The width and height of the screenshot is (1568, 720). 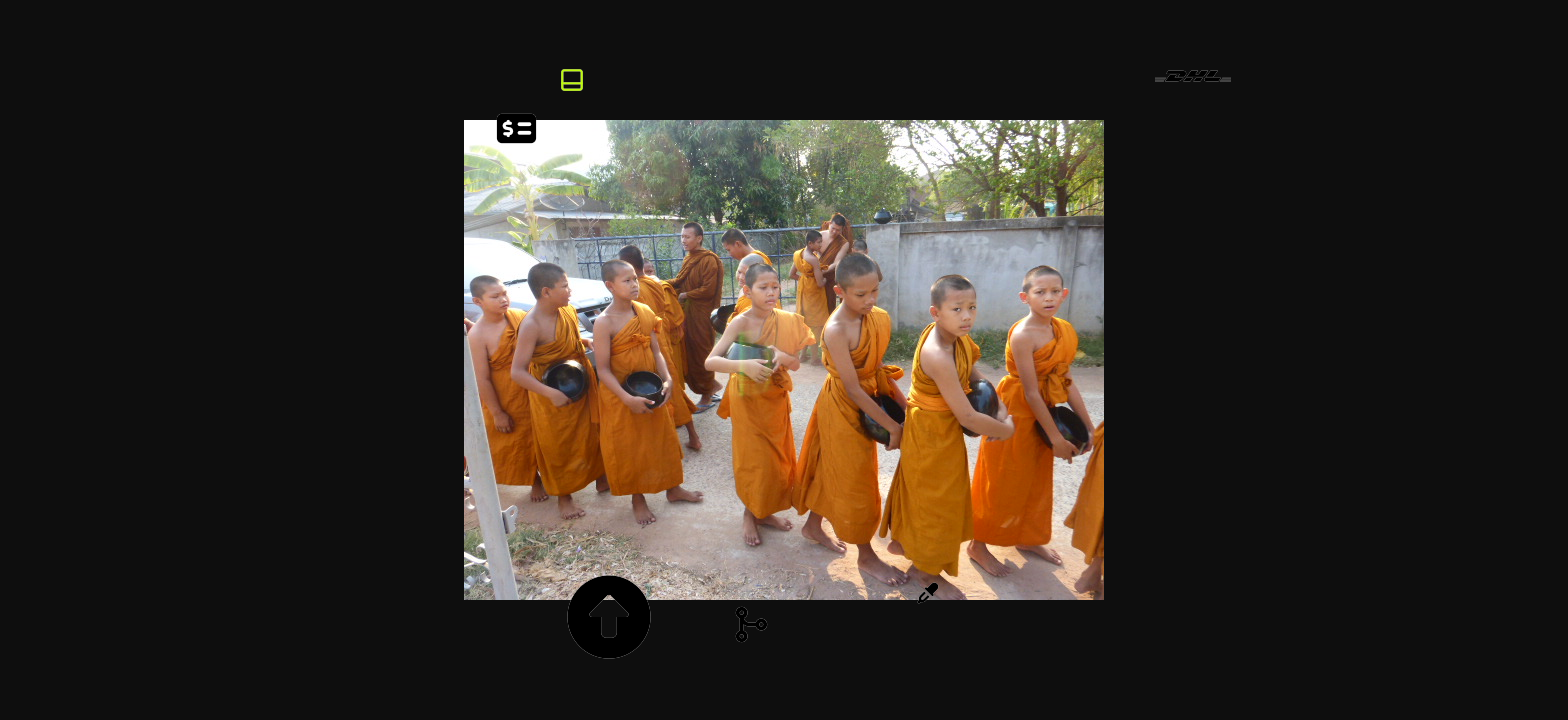 What do you see at coordinates (1193, 76) in the screenshot?
I see `DHL shipping and logistics services` at bounding box center [1193, 76].